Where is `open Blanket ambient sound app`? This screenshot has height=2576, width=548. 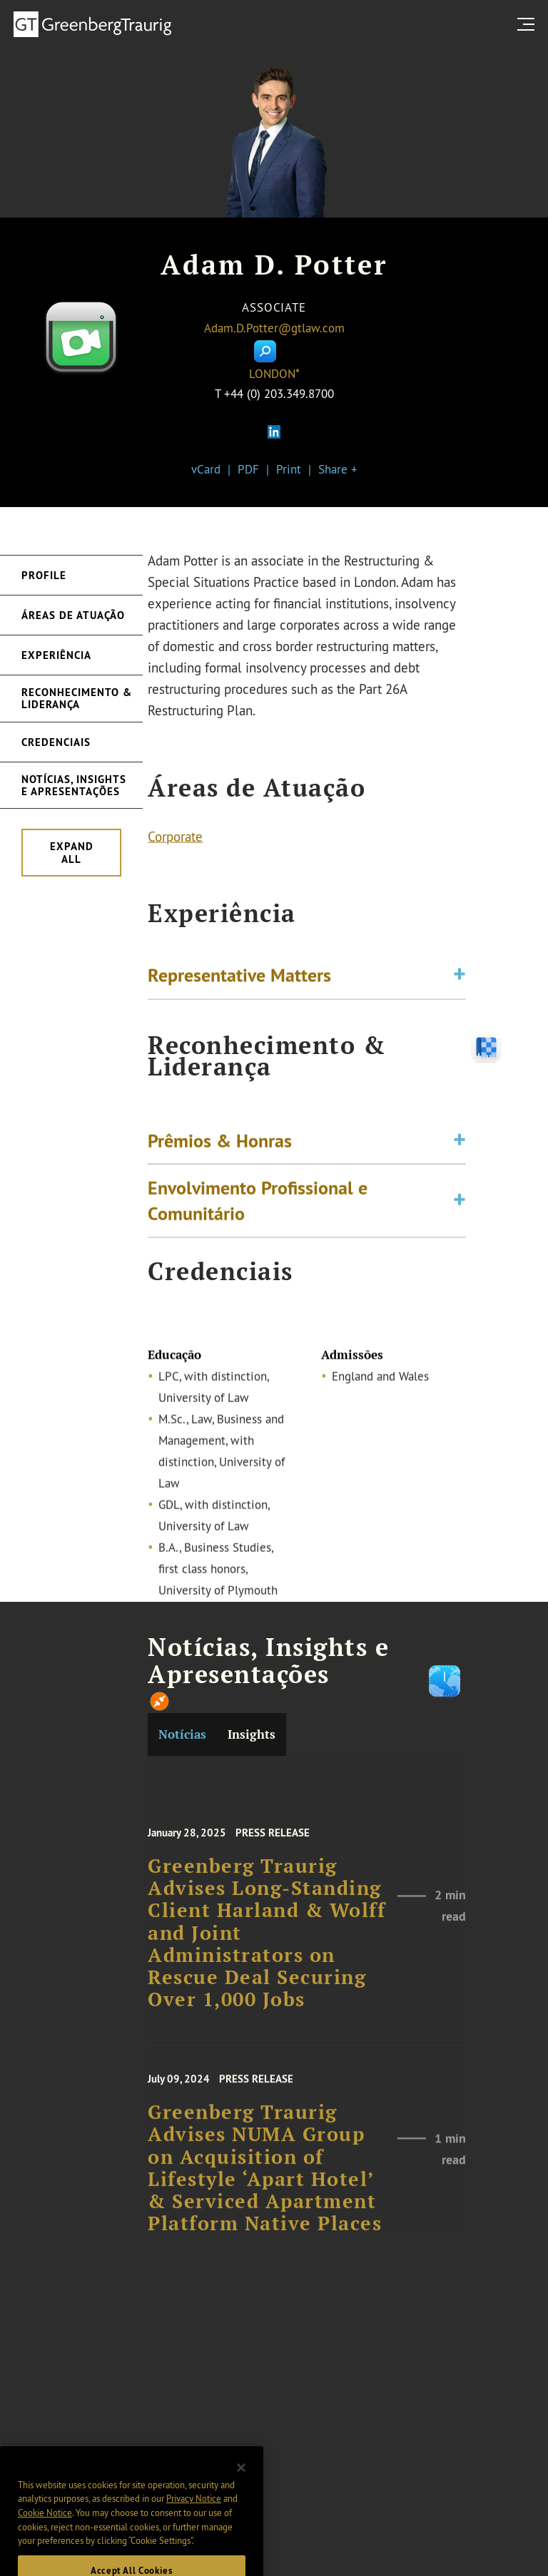 open Blanket ambient sound app is located at coordinates (486, 1047).